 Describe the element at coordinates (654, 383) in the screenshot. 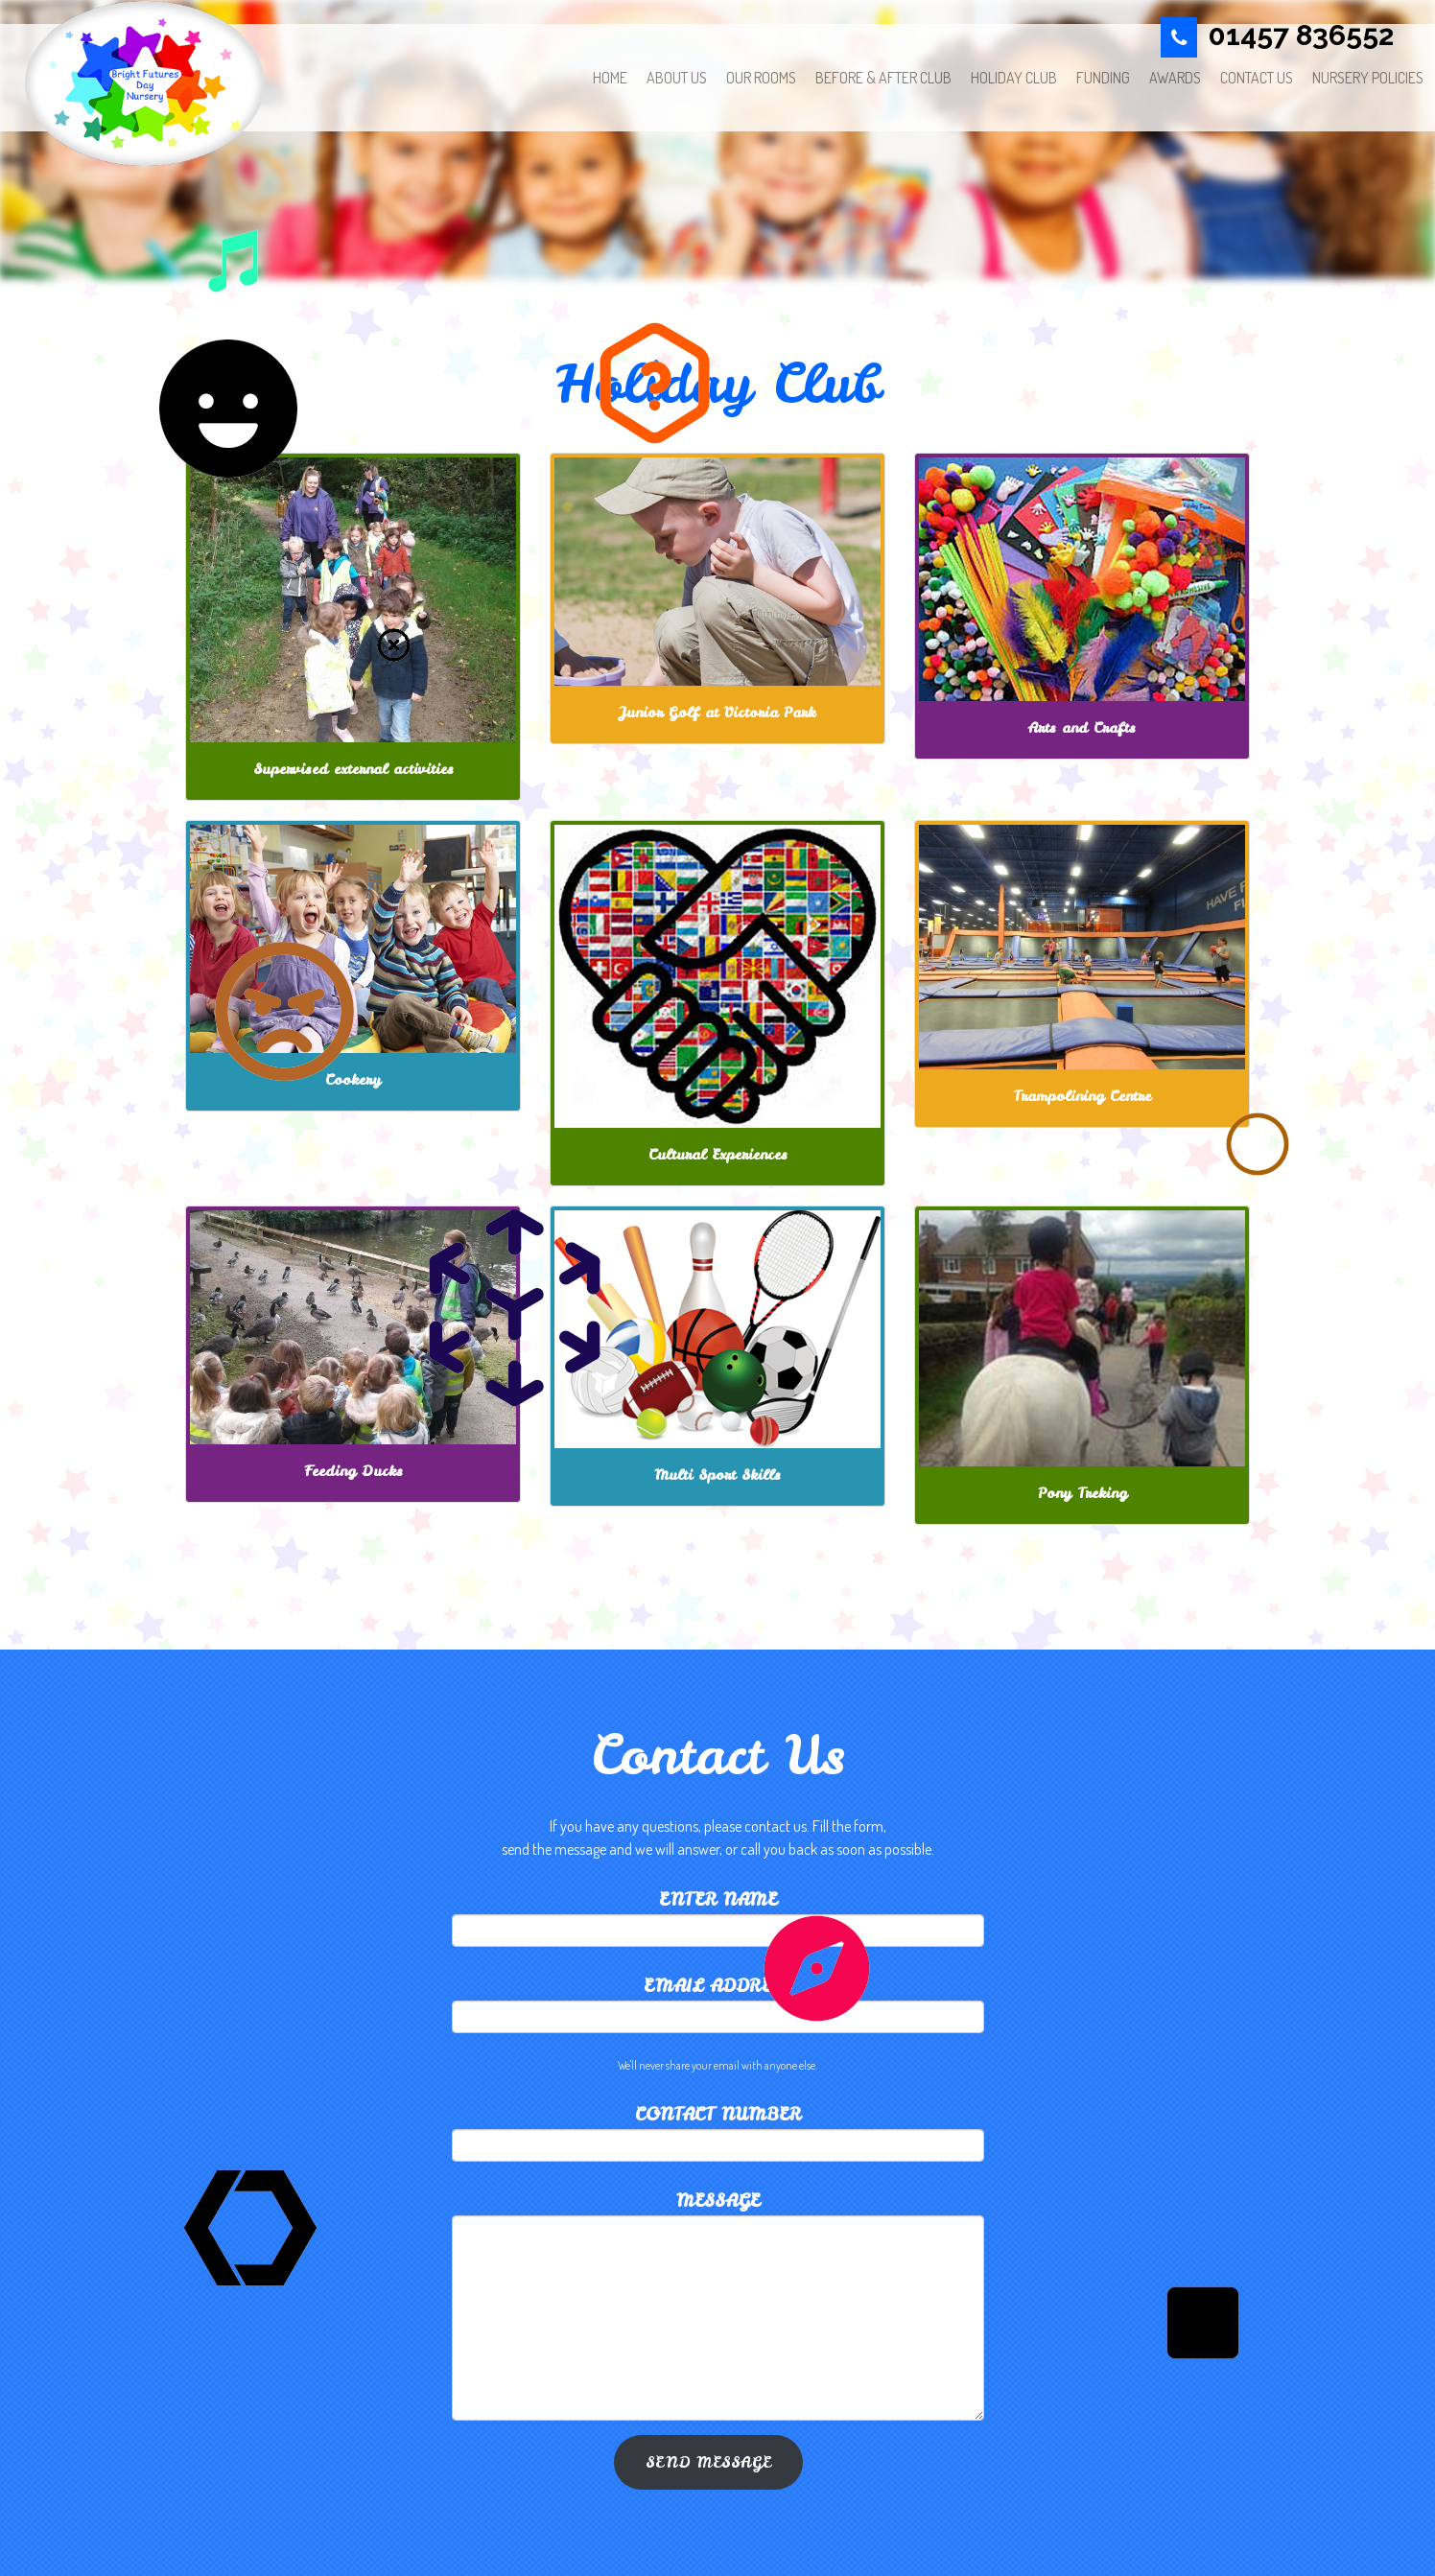

I see `access help or support options` at that location.